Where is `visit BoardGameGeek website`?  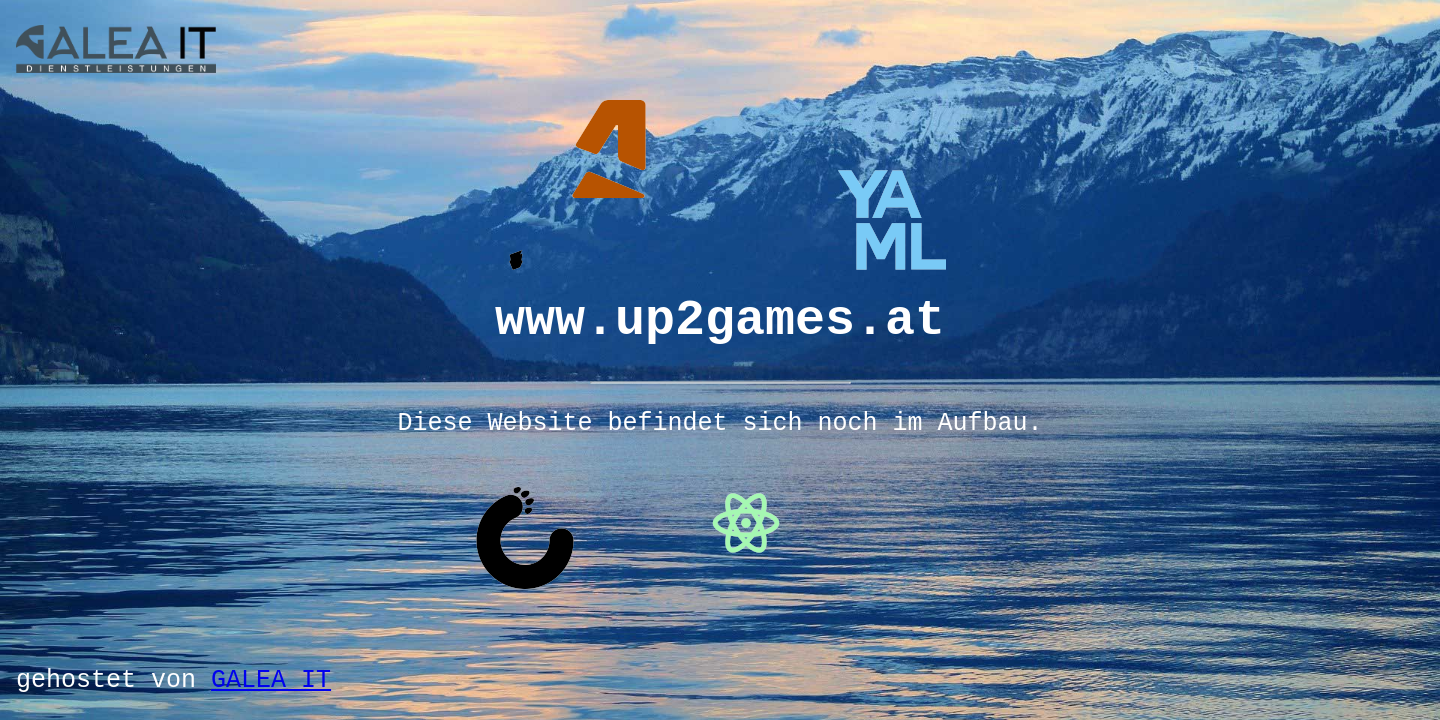 visit BoardGameGeek website is located at coordinates (516, 260).